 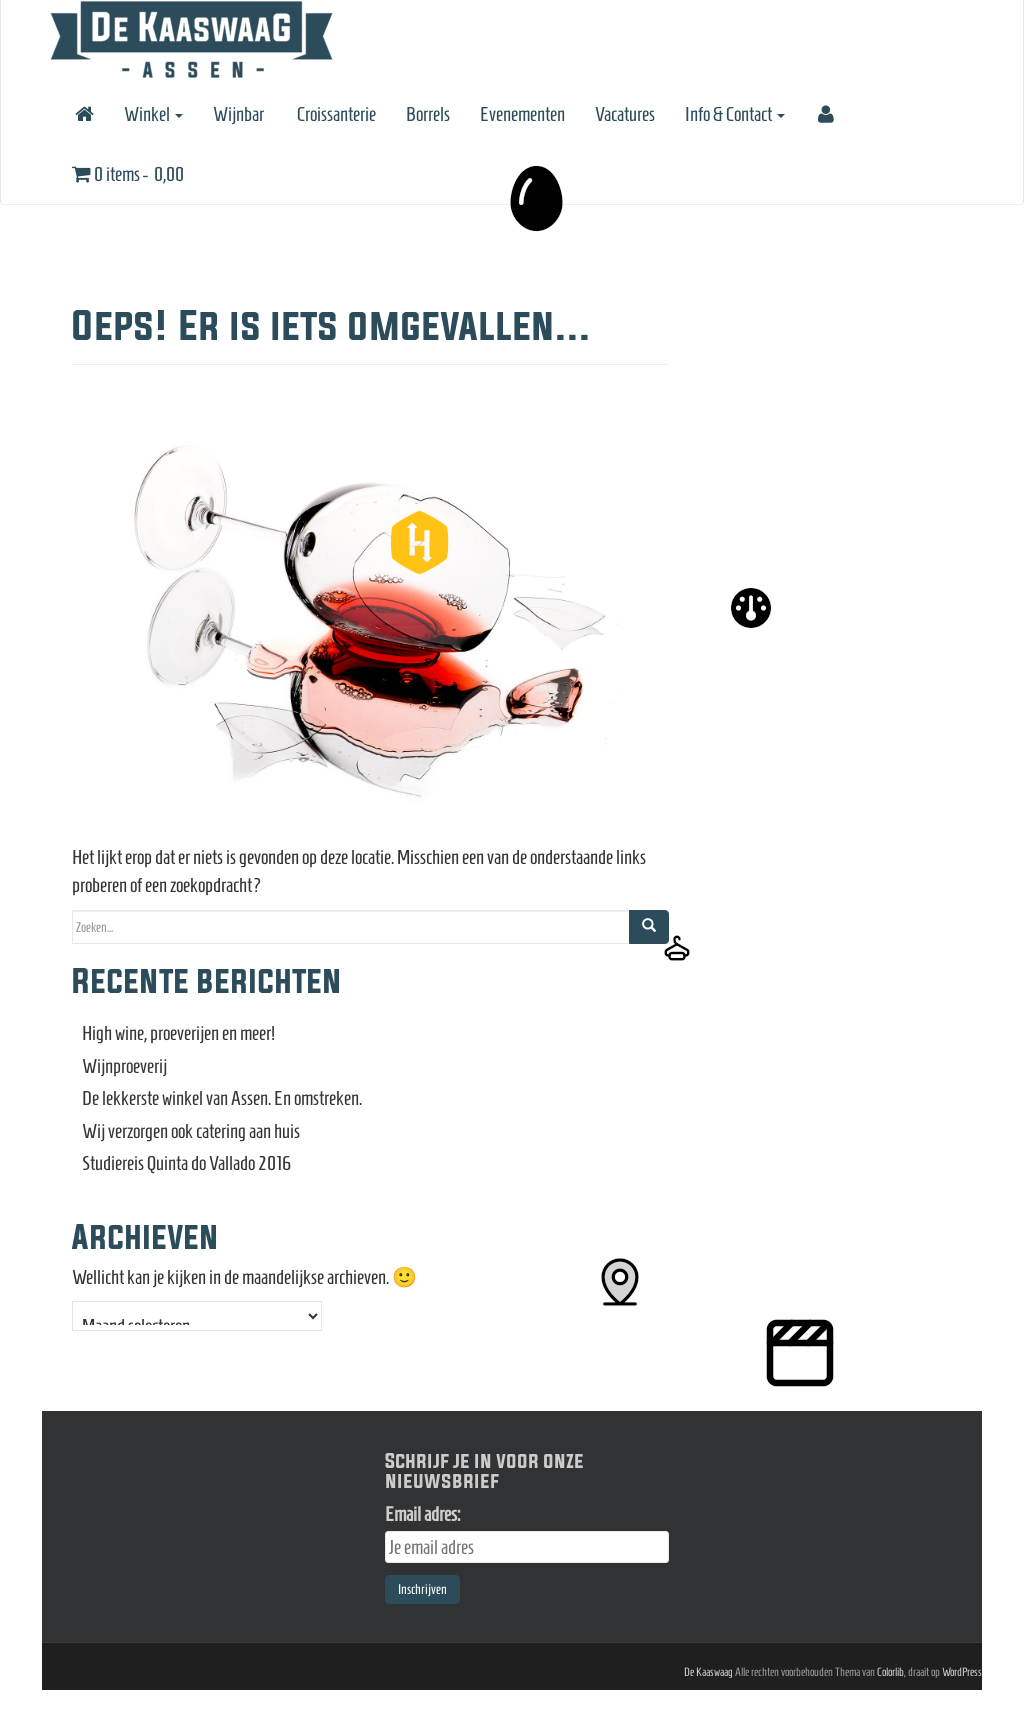 What do you see at coordinates (800, 1353) in the screenshot?
I see `freeze the top row in a spreadsheet` at bounding box center [800, 1353].